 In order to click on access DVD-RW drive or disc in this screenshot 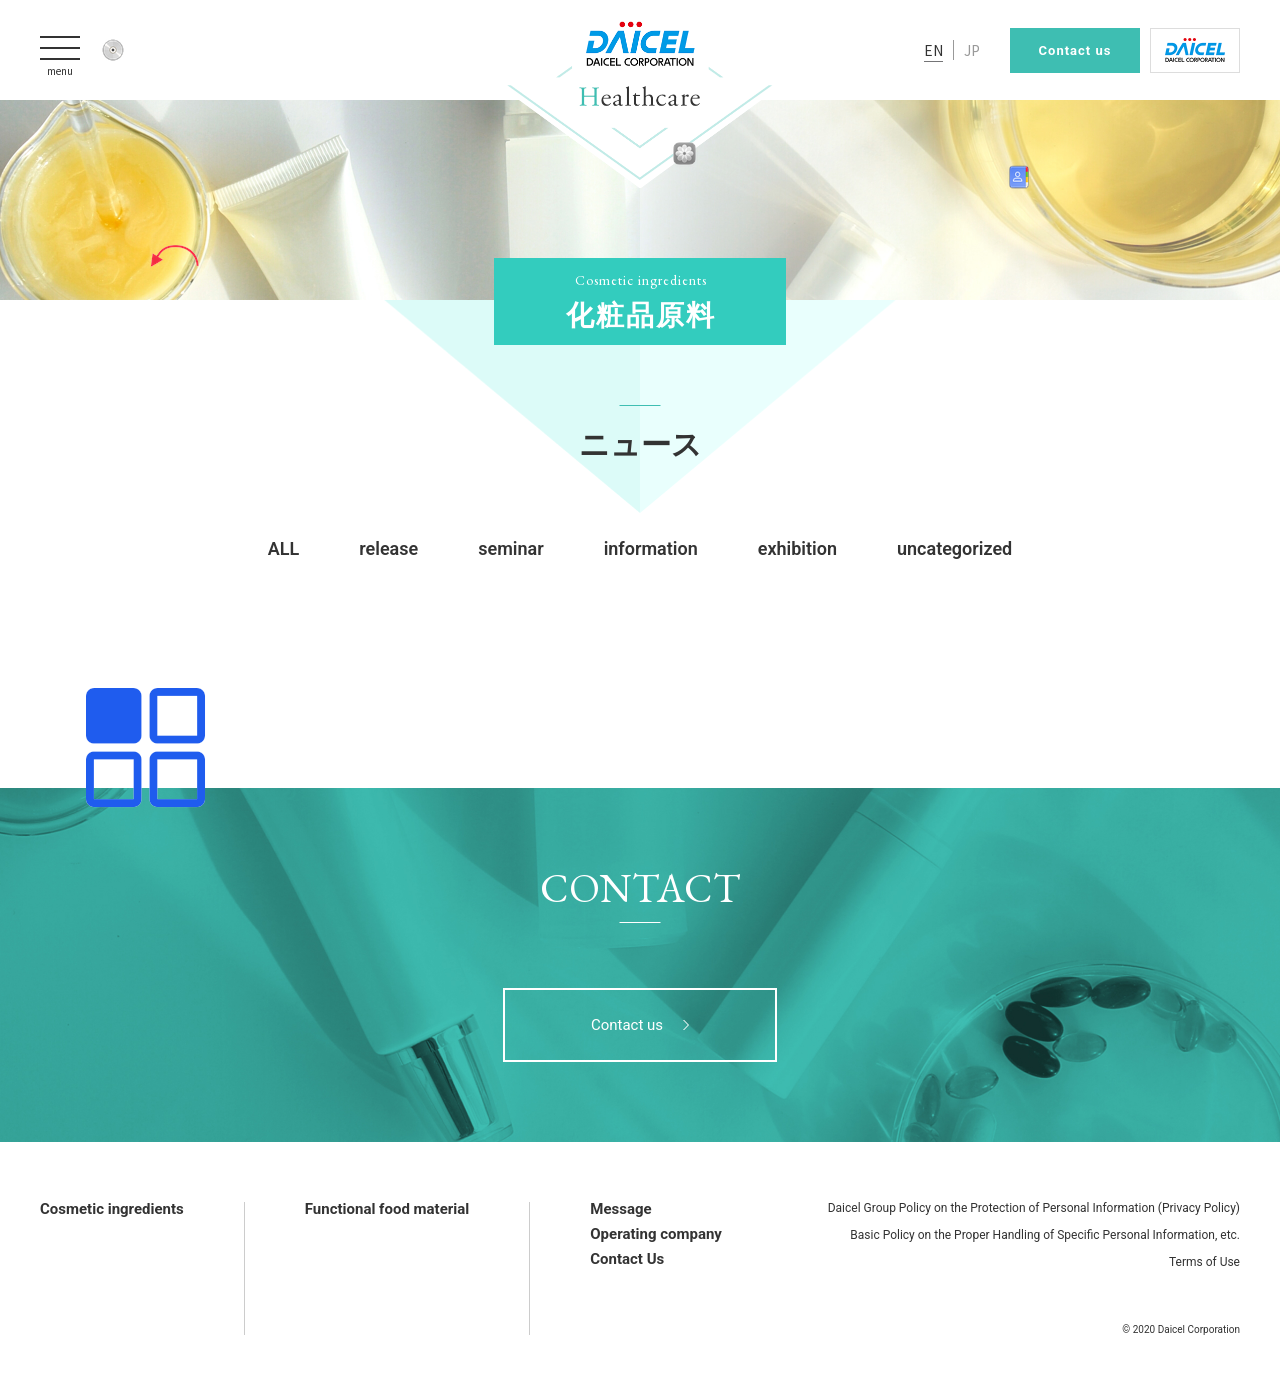, I will do `click(113, 50)`.